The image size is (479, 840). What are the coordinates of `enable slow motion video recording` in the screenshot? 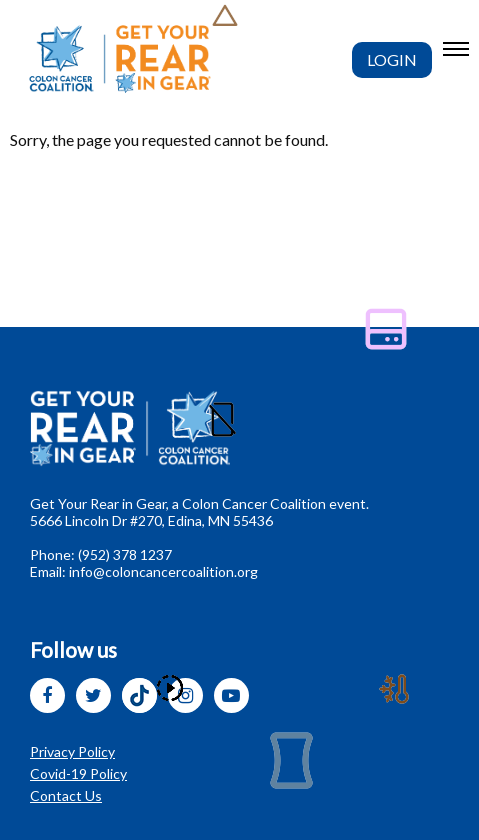 It's located at (170, 688).